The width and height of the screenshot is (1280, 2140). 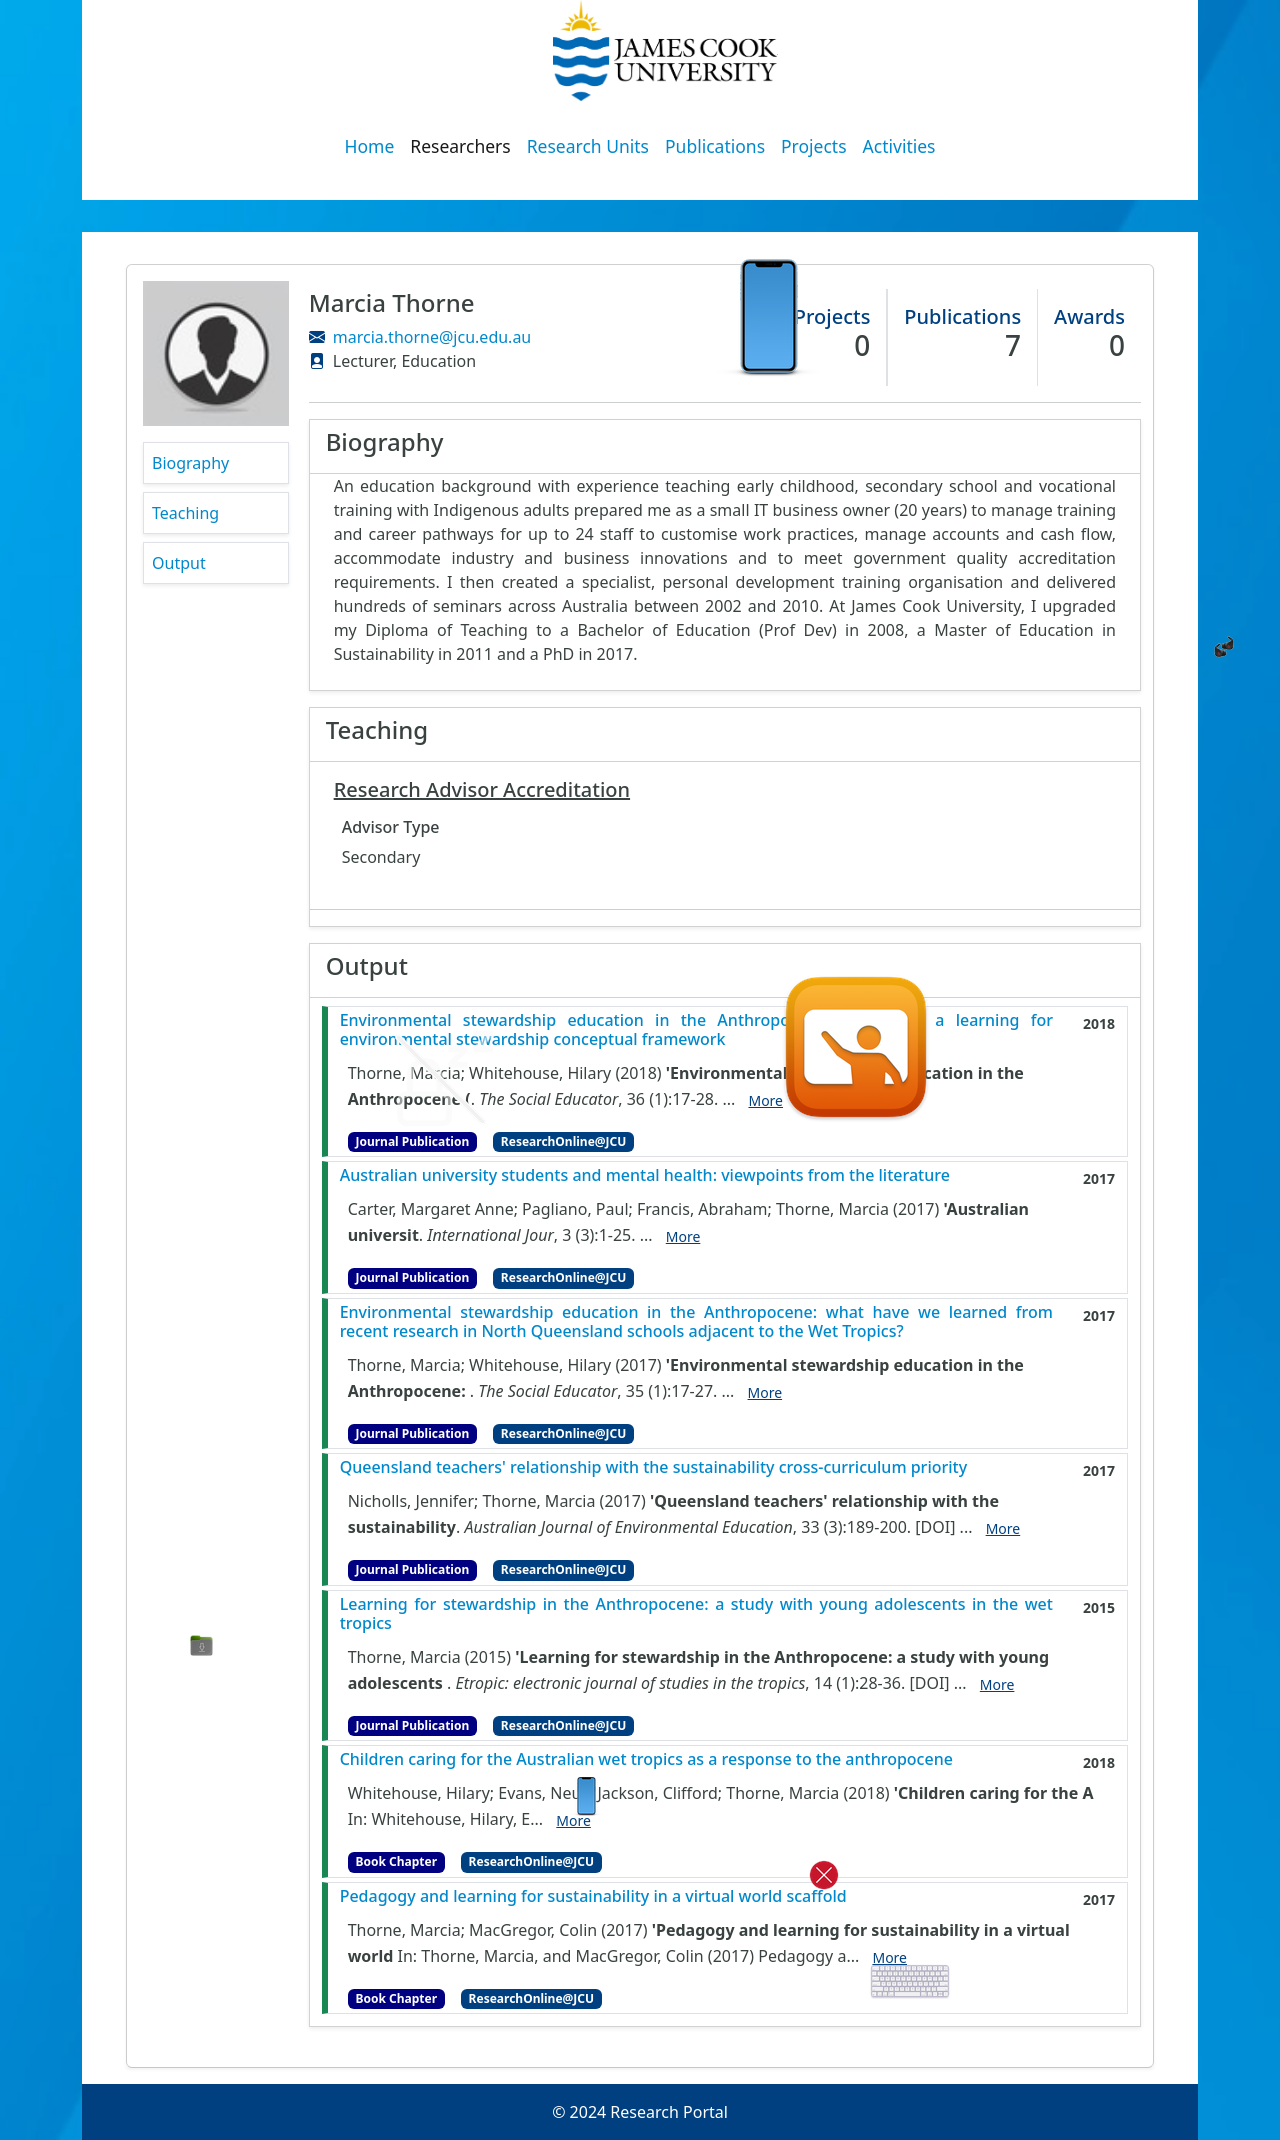 I want to click on open downloads folder, so click(x=201, y=1645).